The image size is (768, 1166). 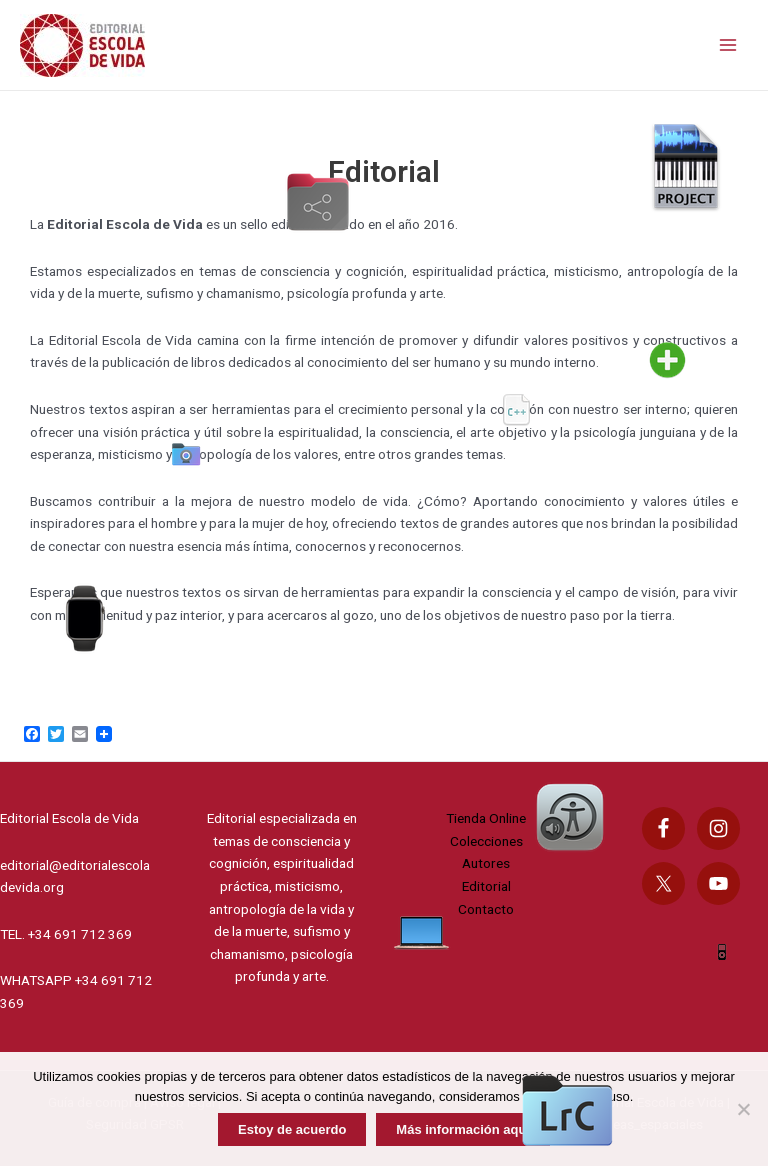 I want to click on folder containing webcam recordings or video chat files, so click(x=186, y=455).